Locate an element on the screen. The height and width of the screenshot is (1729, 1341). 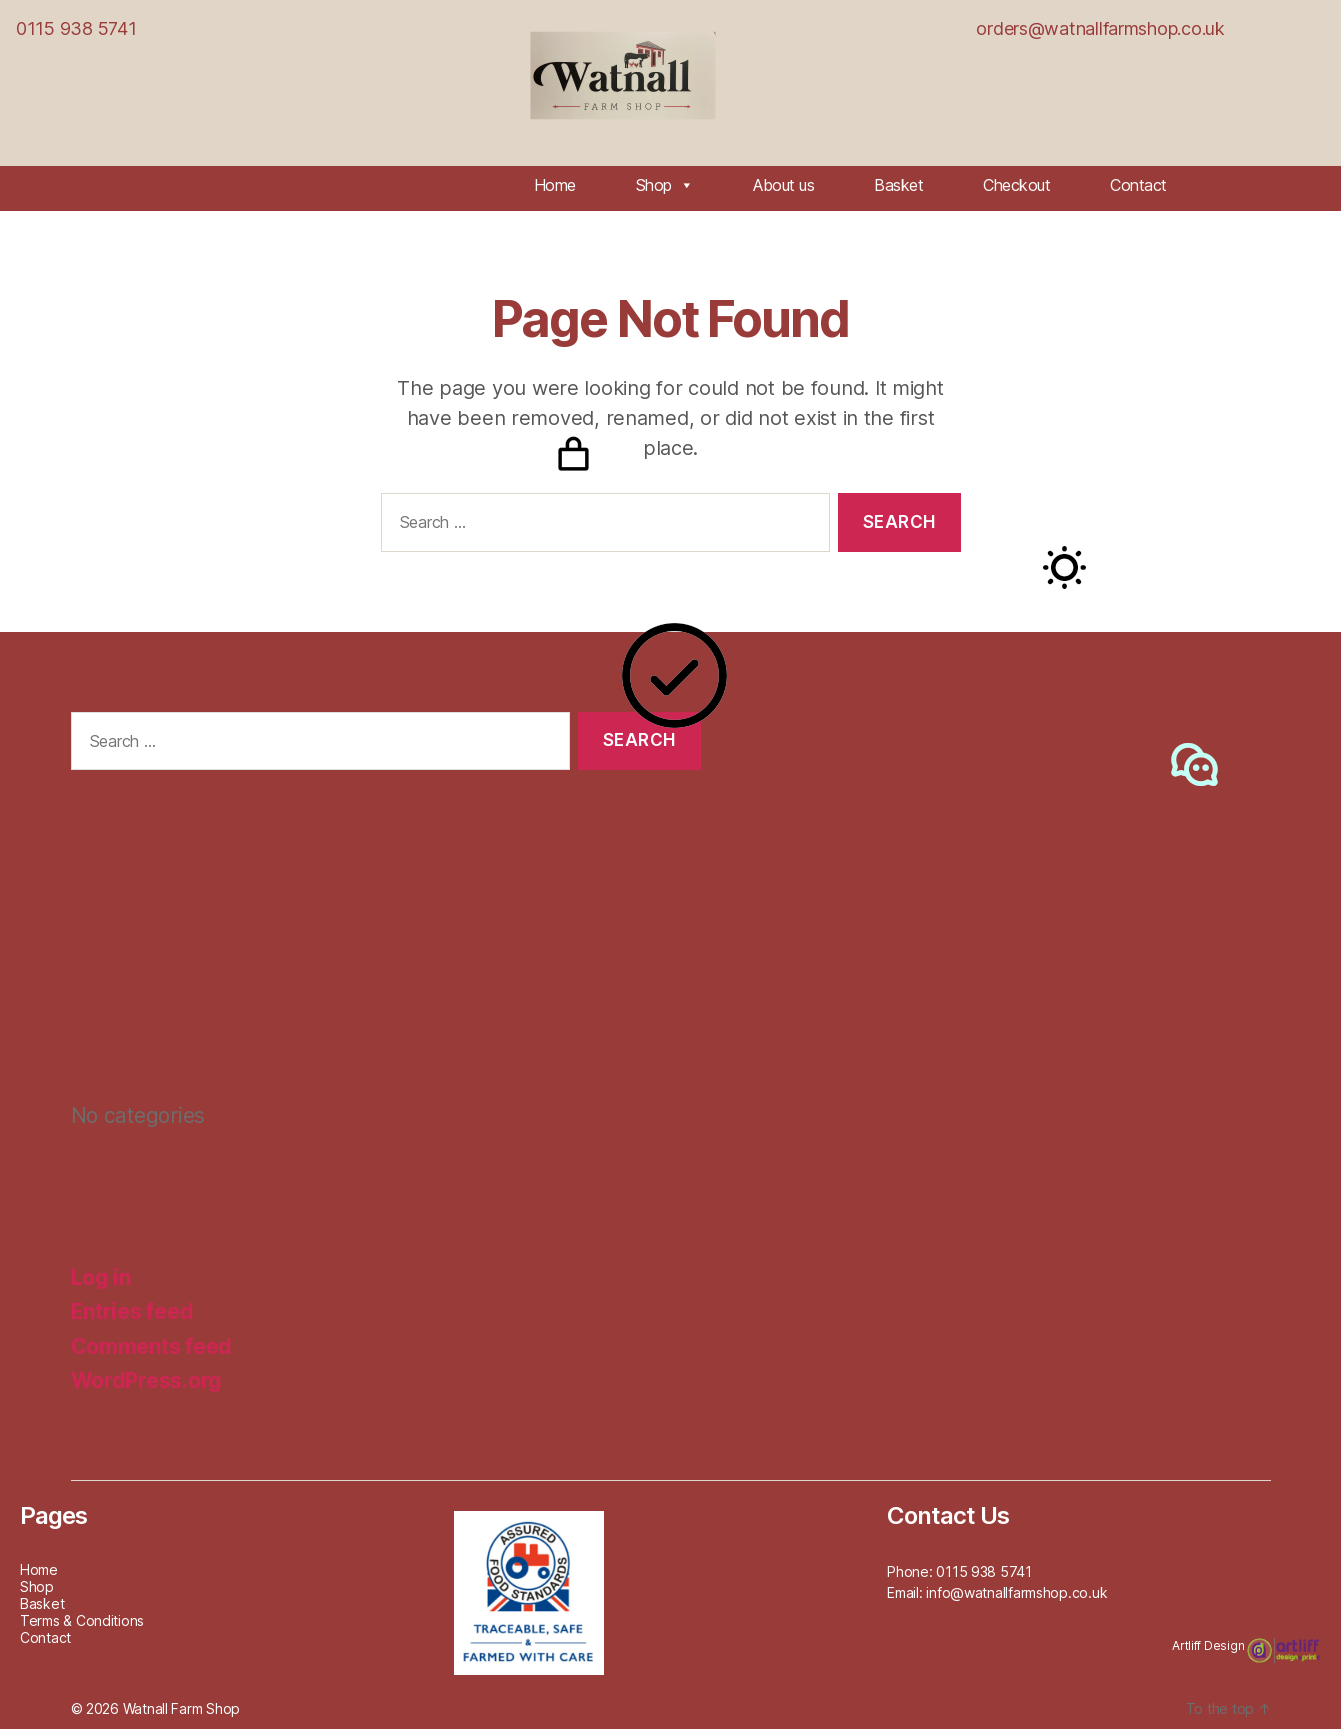
indicates a completed or successful action is located at coordinates (674, 675).